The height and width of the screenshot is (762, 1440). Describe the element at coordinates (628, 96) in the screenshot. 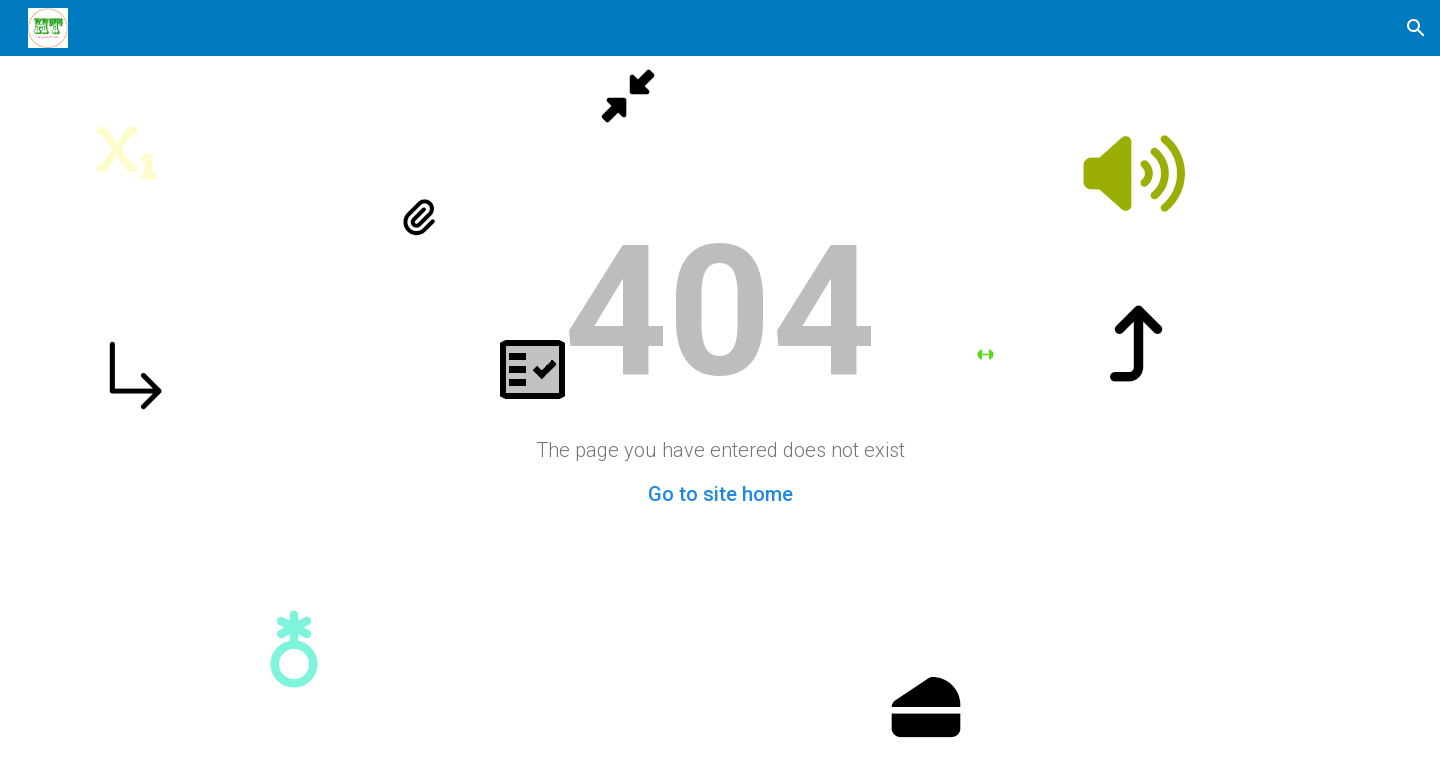

I see `compress or minimize content` at that location.